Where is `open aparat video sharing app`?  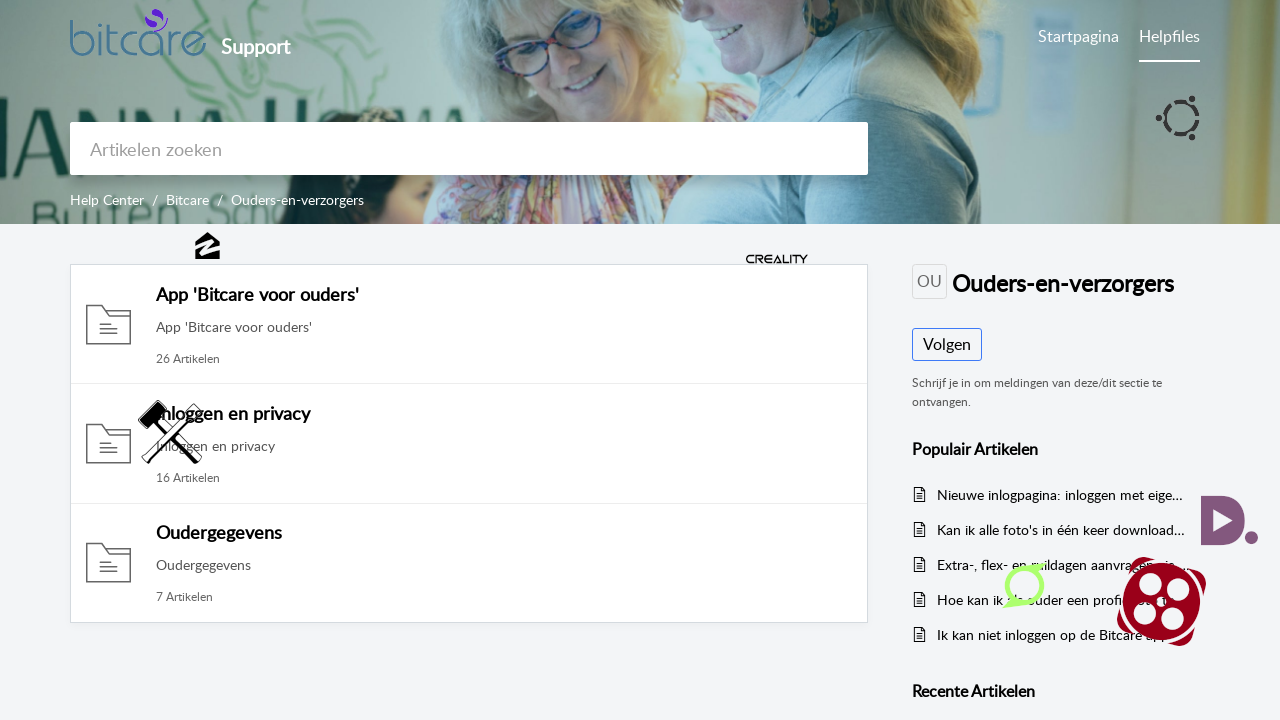 open aparat video sharing app is located at coordinates (1161, 601).